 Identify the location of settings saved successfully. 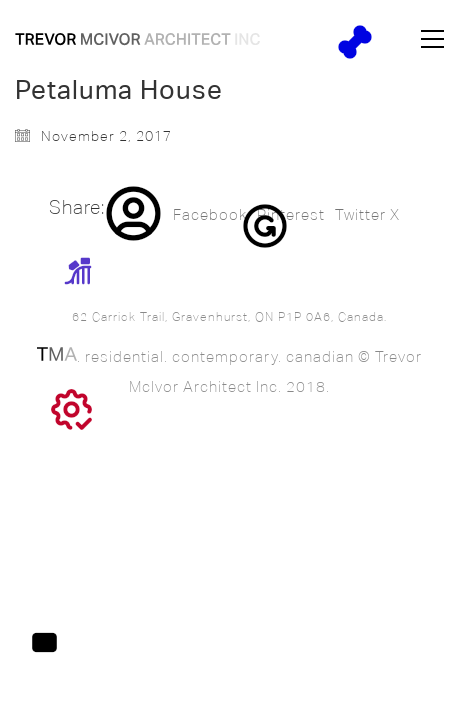
(71, 409).